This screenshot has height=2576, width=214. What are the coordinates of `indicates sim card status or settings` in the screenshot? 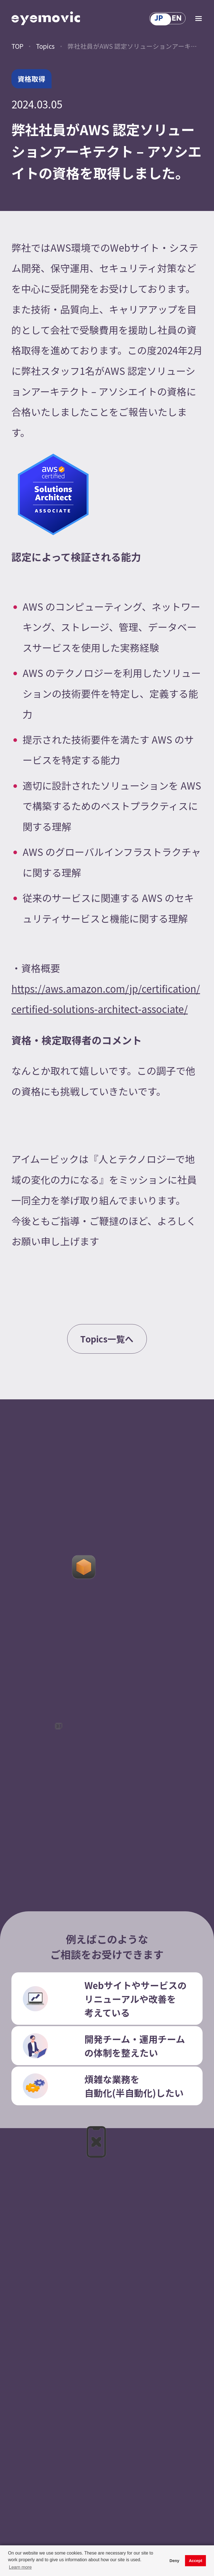 It's located at (59, 1726).